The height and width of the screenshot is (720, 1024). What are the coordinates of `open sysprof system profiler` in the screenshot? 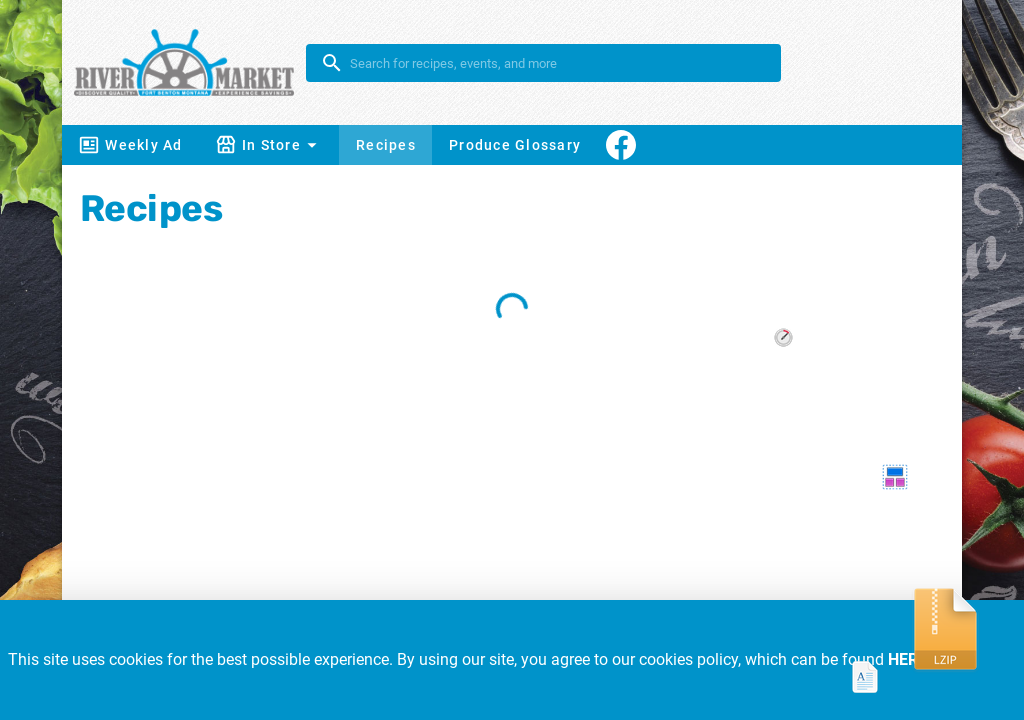 It's located at (783, 337).